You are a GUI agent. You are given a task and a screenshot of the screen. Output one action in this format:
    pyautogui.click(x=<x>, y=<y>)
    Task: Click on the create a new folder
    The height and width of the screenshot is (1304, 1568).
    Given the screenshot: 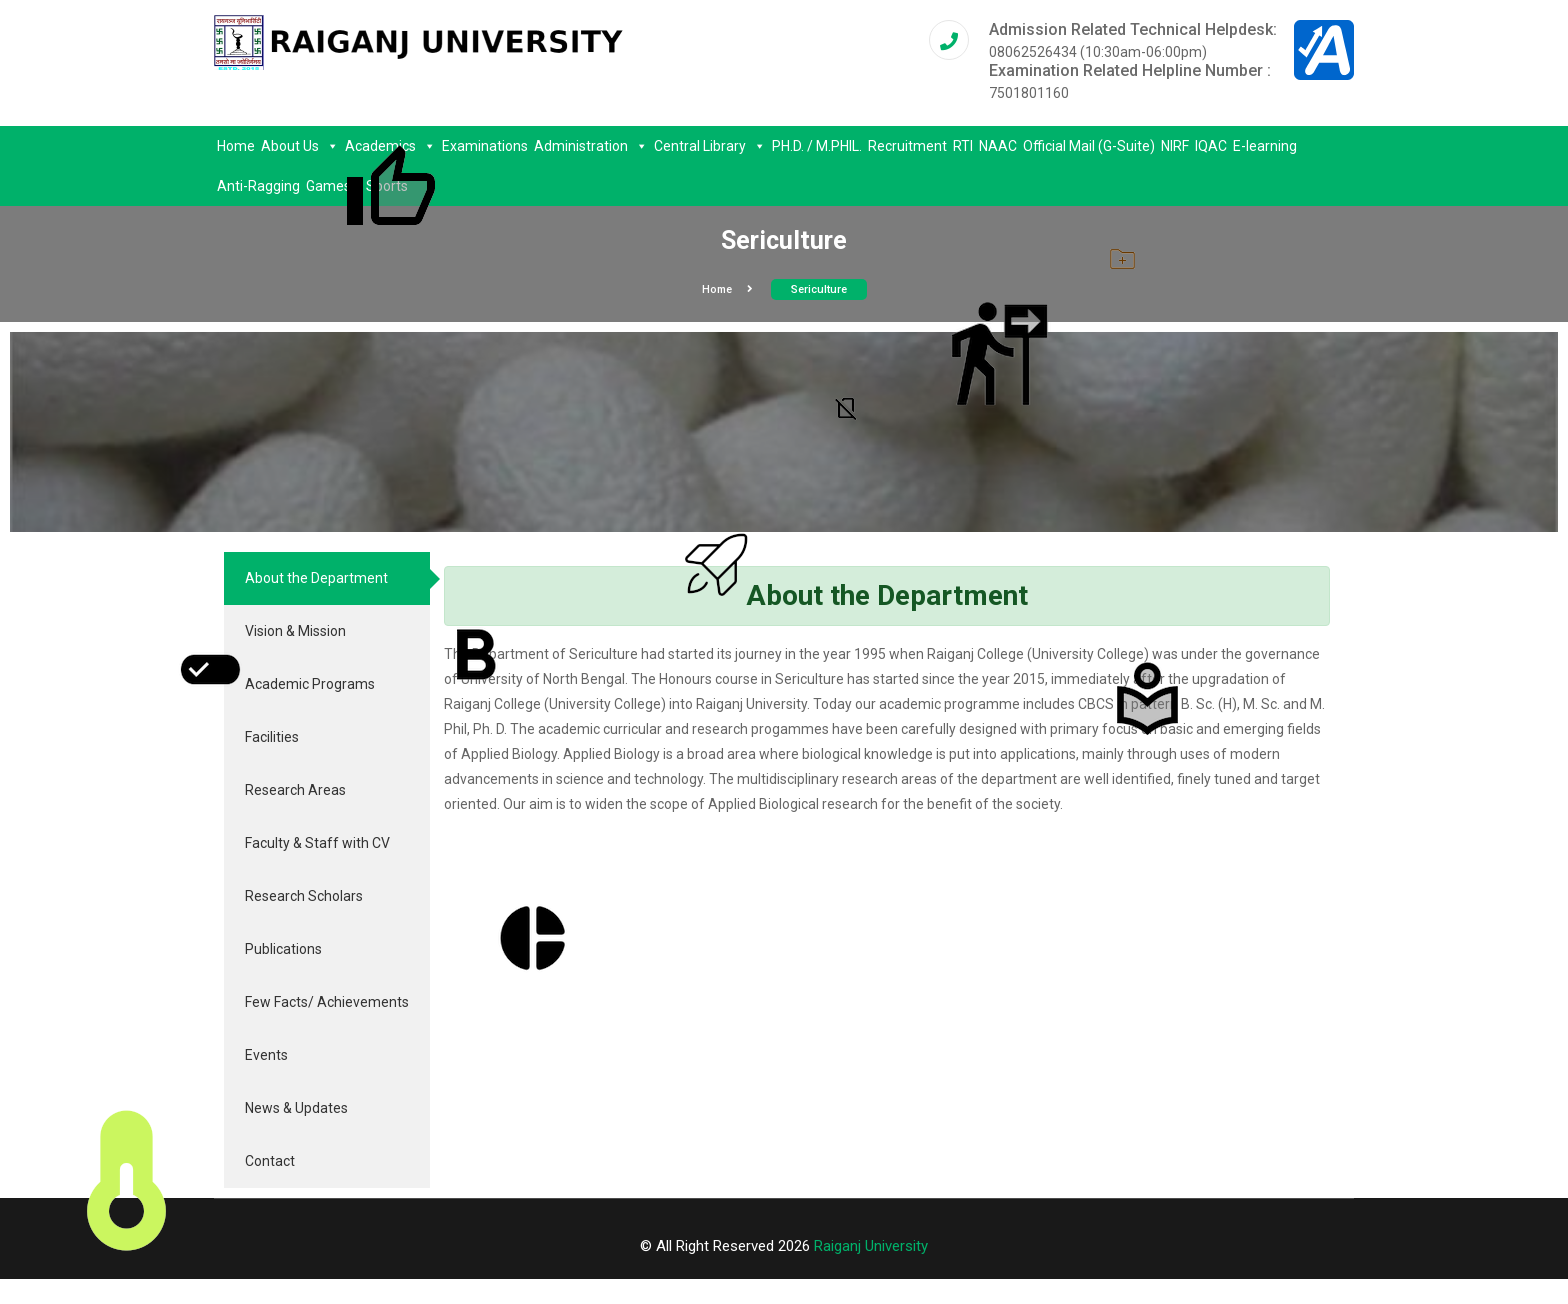 What is the action you would take?
    pyautogui.click(x=1122, y=258)
    